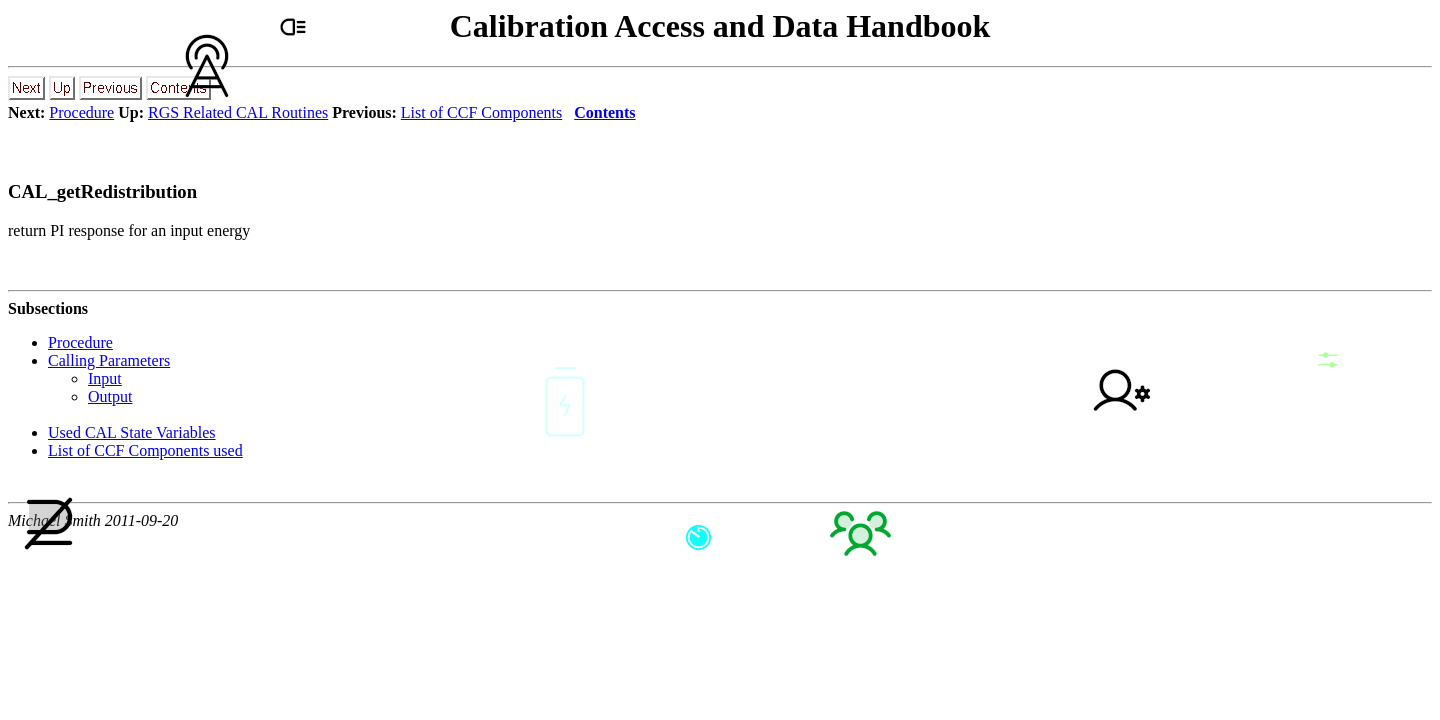 The height and width of the screenshot is (720, 1440). I want to click on adjust settings or preferences, so click(1328, 360).